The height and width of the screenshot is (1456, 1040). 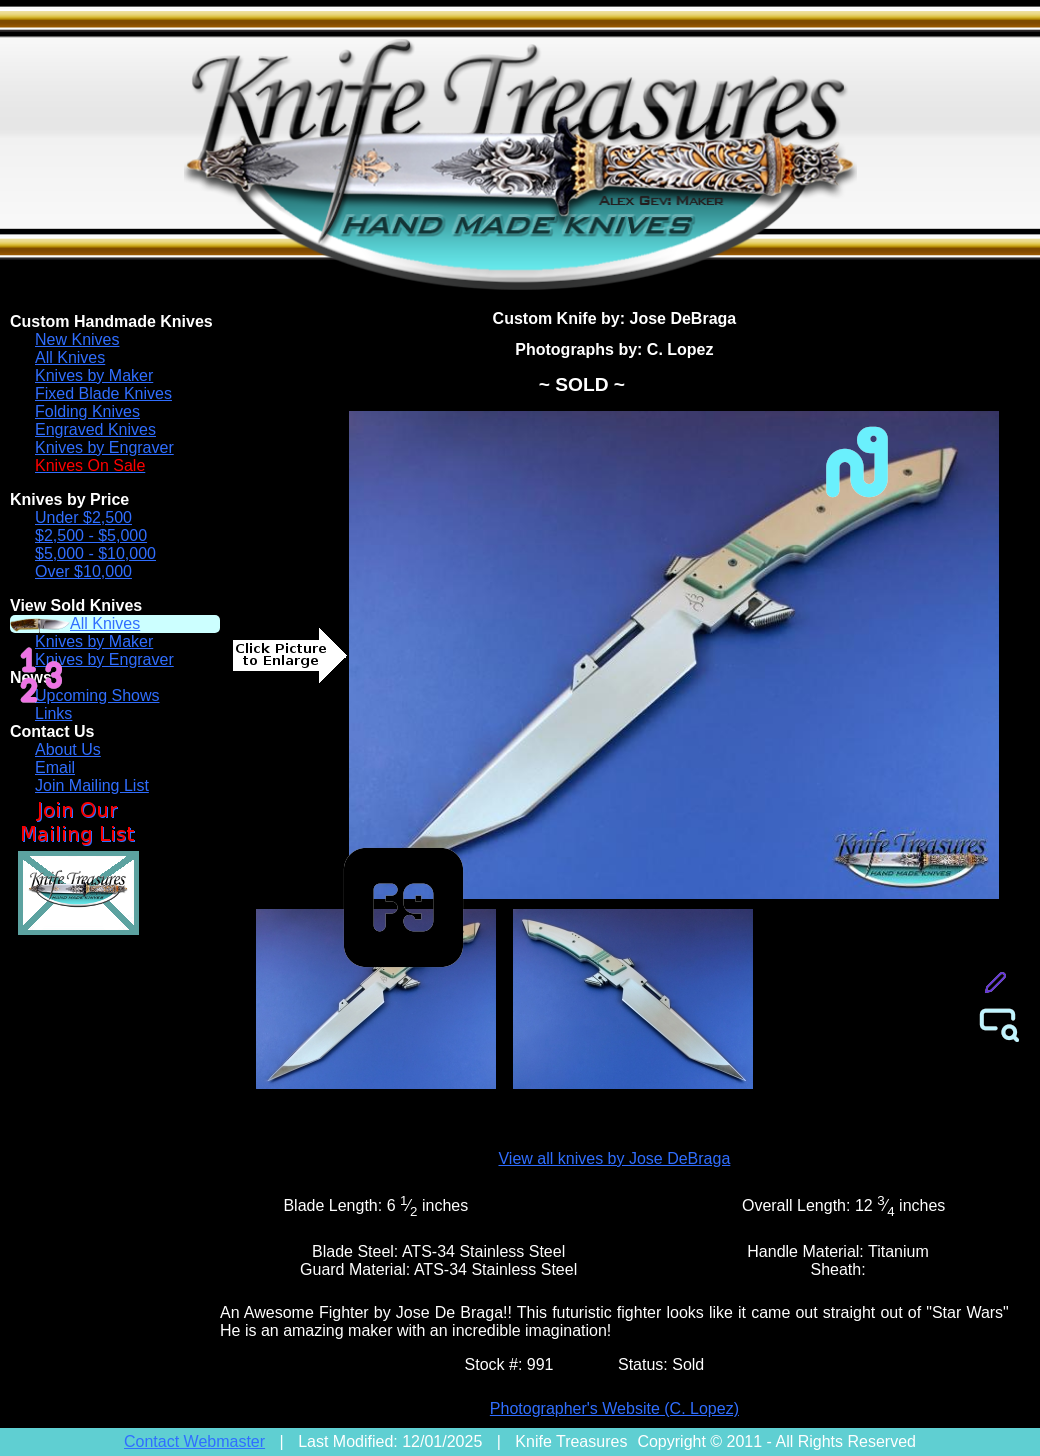 I want to click on keyboard shortcut indicator for F9 function key, so click(x=403, y=907).